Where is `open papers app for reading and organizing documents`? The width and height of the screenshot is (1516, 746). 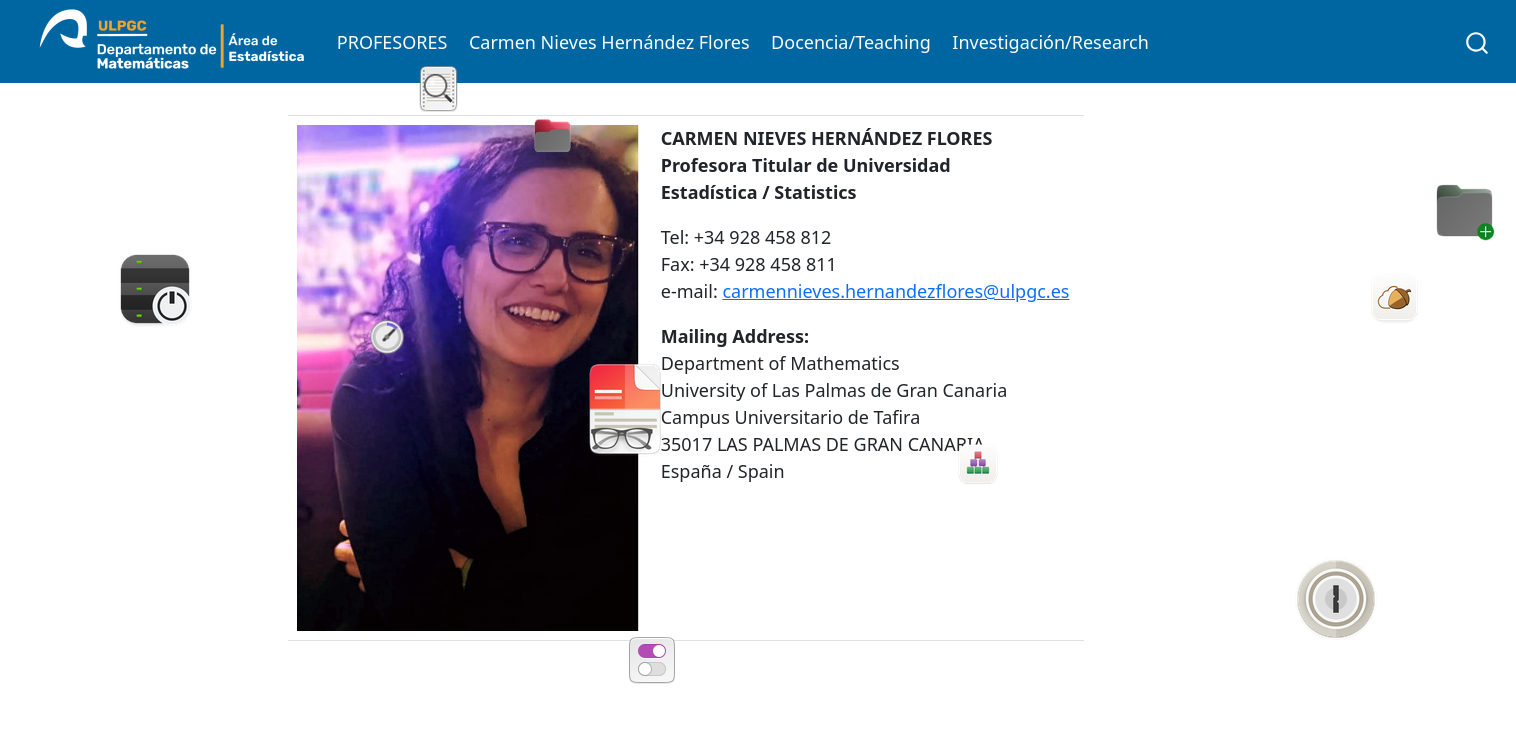
open papers app for reading and organizing documents is located at coordinates (625, 409).